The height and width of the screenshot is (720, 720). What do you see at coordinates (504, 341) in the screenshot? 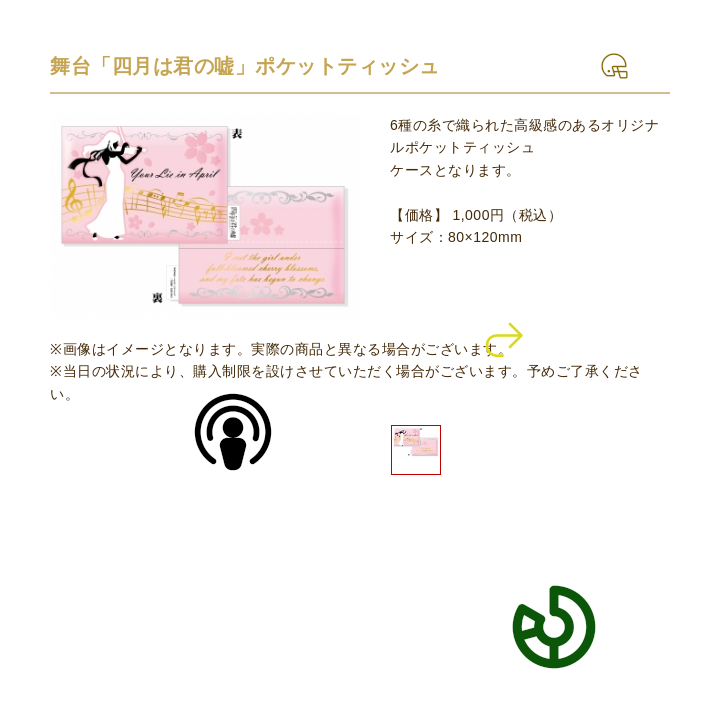
I see `redo the last undone action` at bounding box center [504, 341].